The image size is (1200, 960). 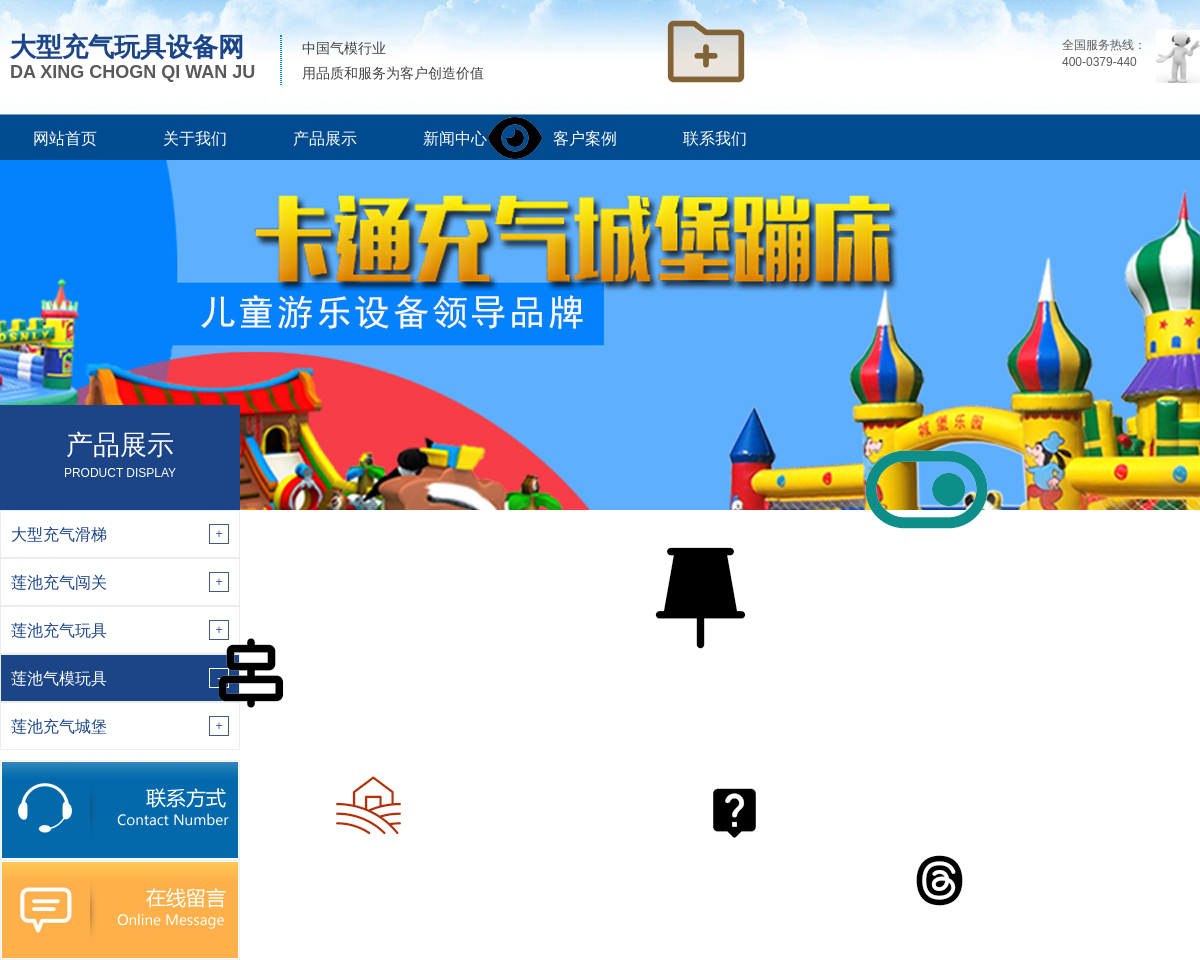 I want to click on access farm or agricultural features, so click(x=368, y=806).